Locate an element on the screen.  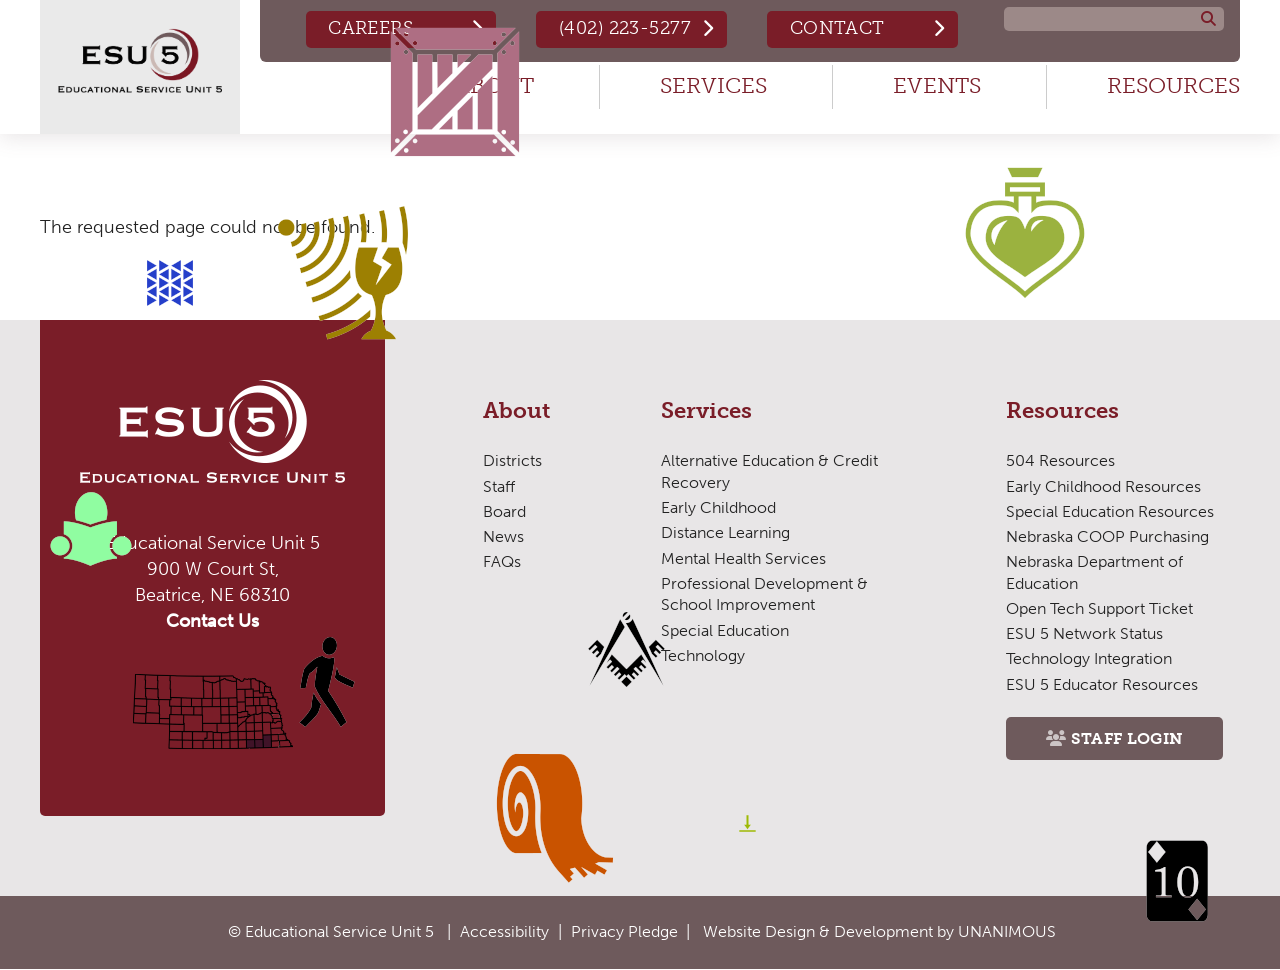
access ultrasound or sonography features is located at coordinates (344, 273).